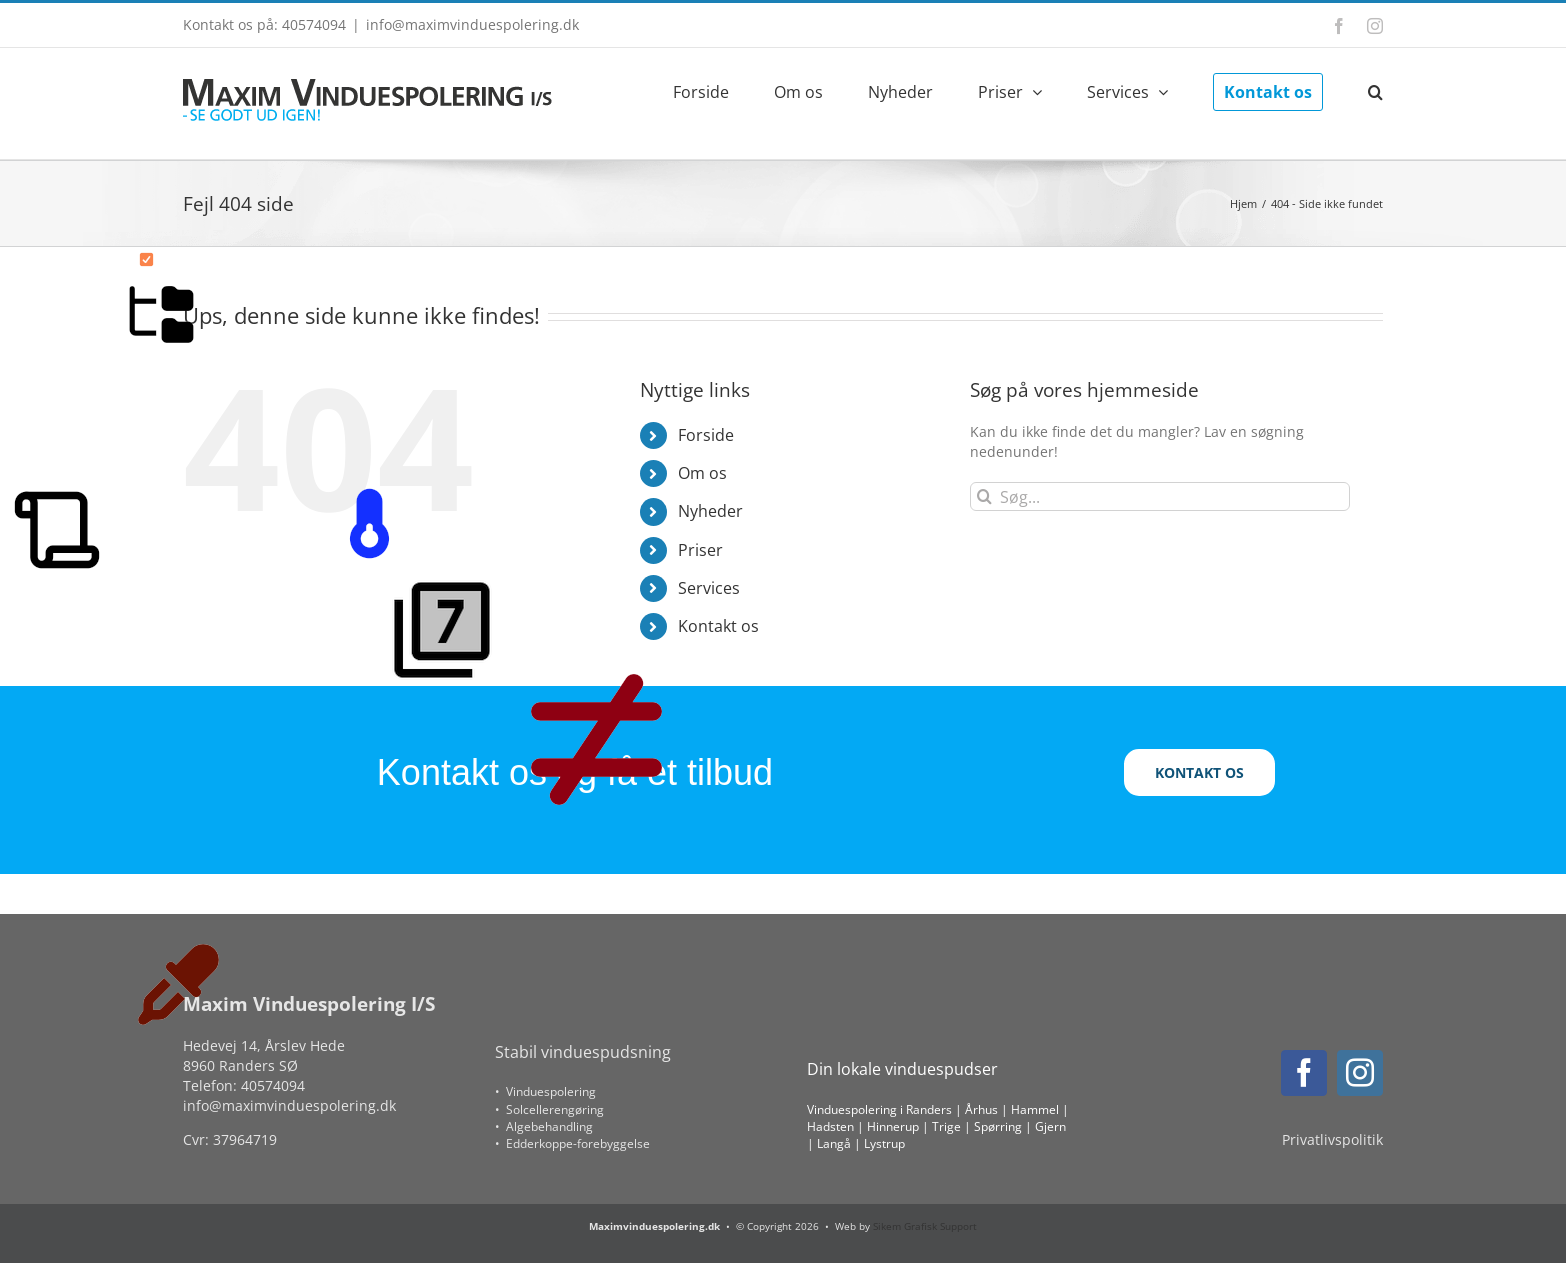  I want to click on select a color from the canvas, so click(178, 984).